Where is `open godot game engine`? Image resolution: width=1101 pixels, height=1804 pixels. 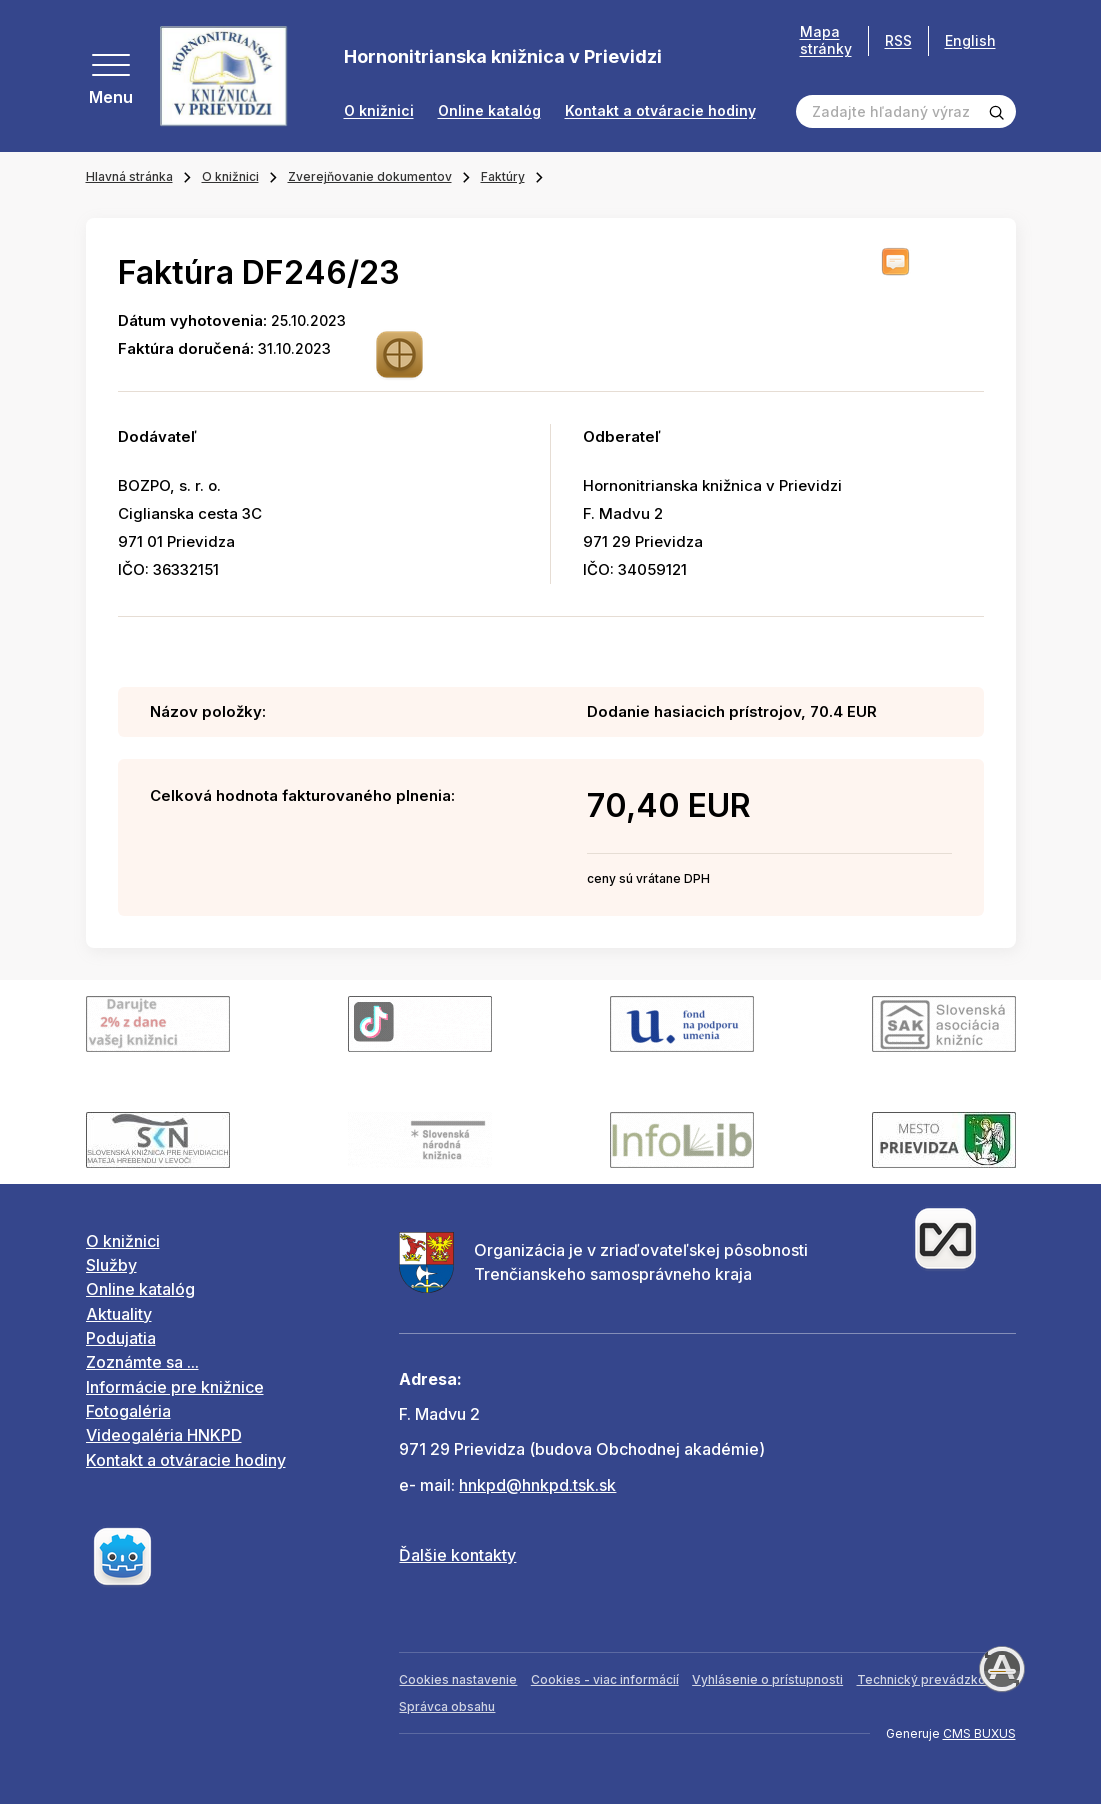 open godot game engine is located at coordinates (122, 1556).